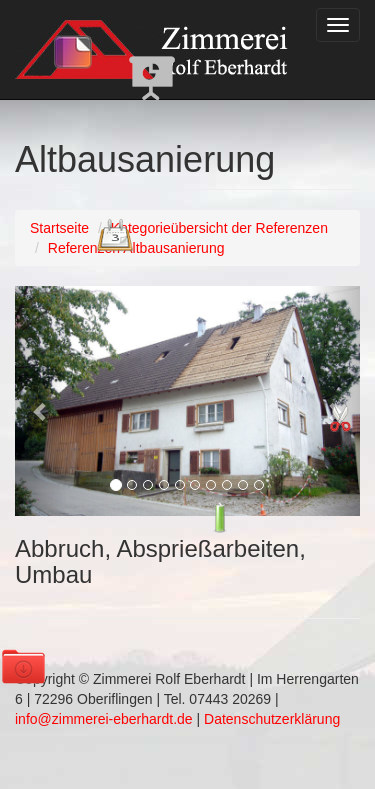 This screenshot has height=789, width=375. I want to click on customize desktop theme settings, so click(73, 52).